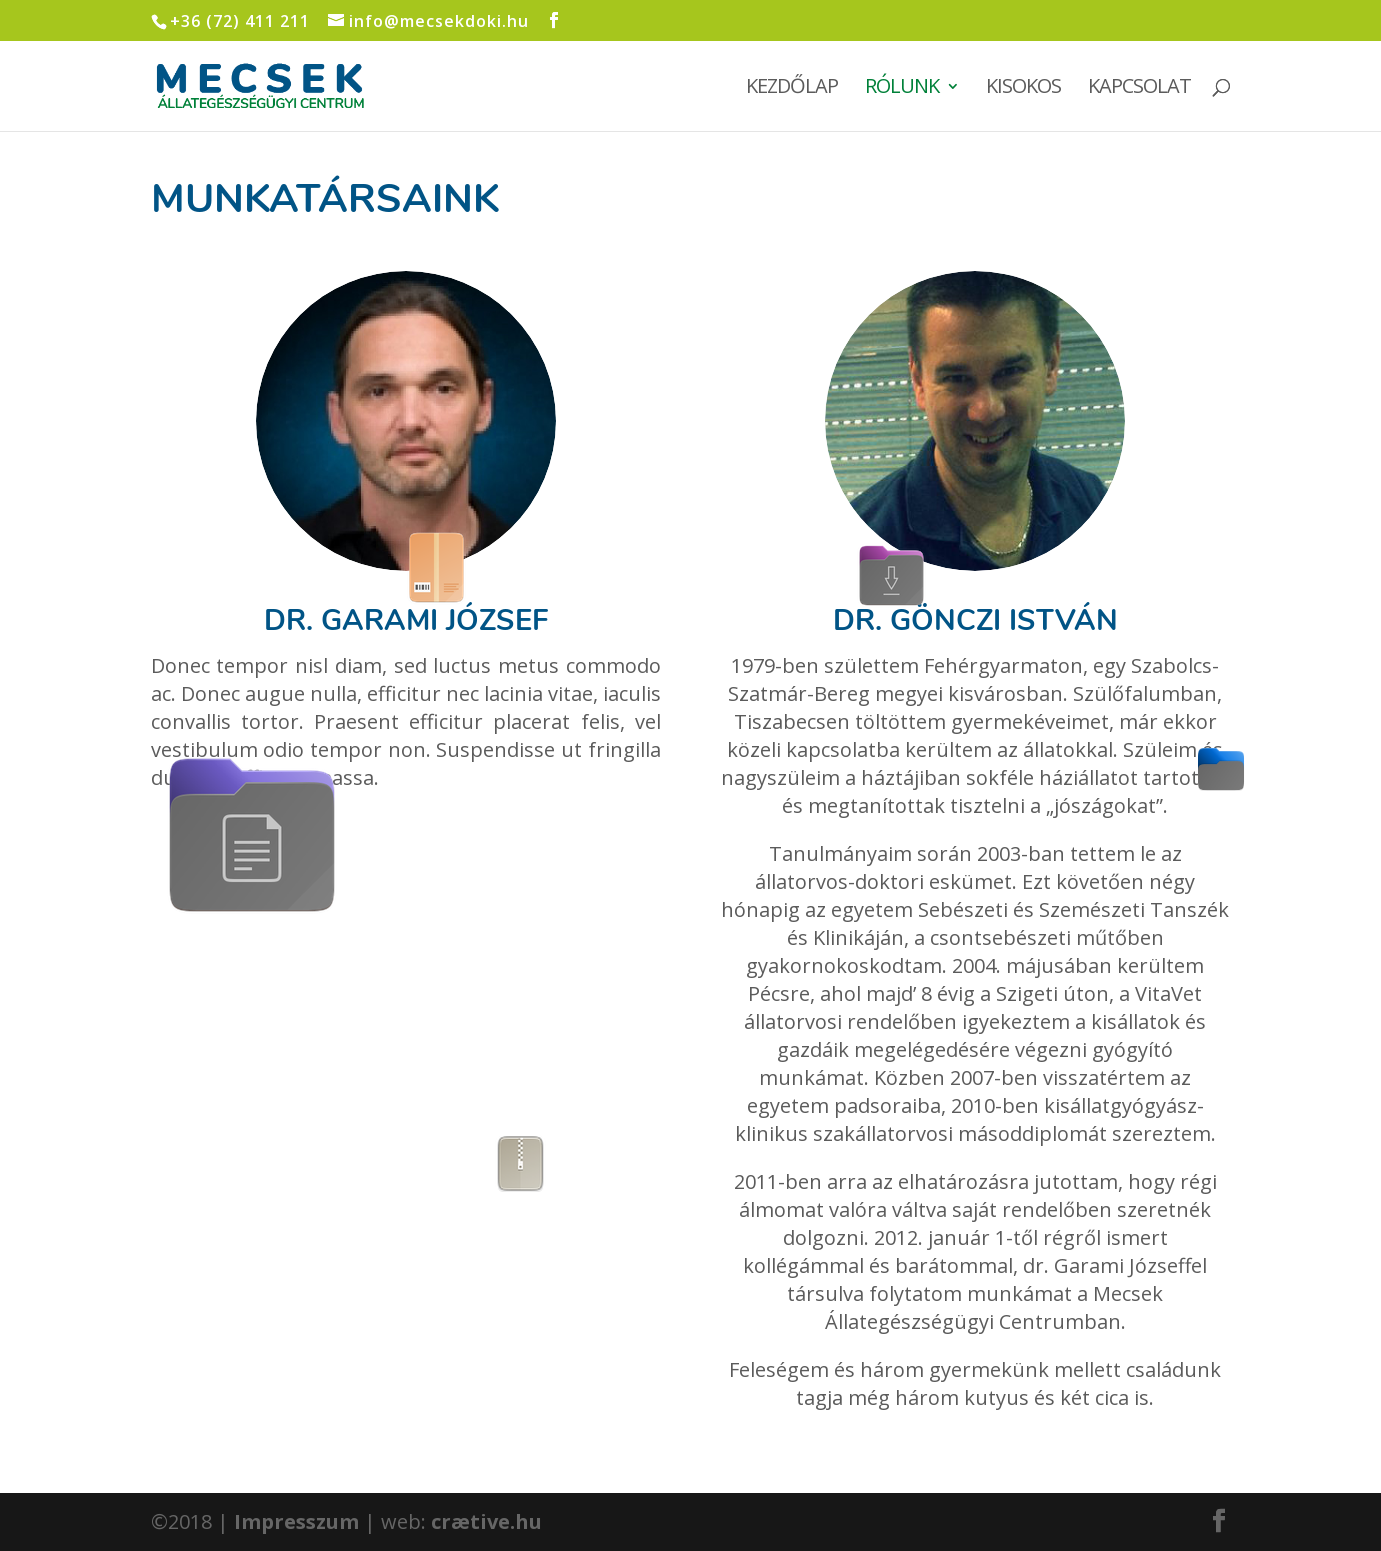 This screenshot has height=1551, width=1381. Describe the element at coordinates (520, 1163) in the screenshot. I see `open file roller archive manager` at that location.